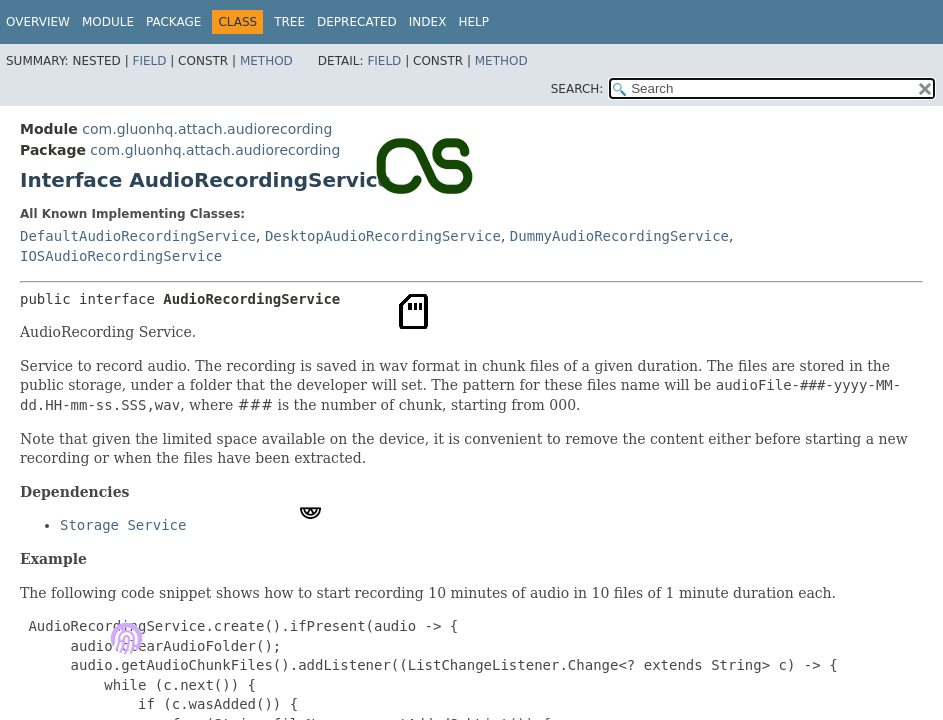  Describe the element at coordinates (310, 511) in the screenshot. I see `indicates citrus or fruit-related content` at that location.